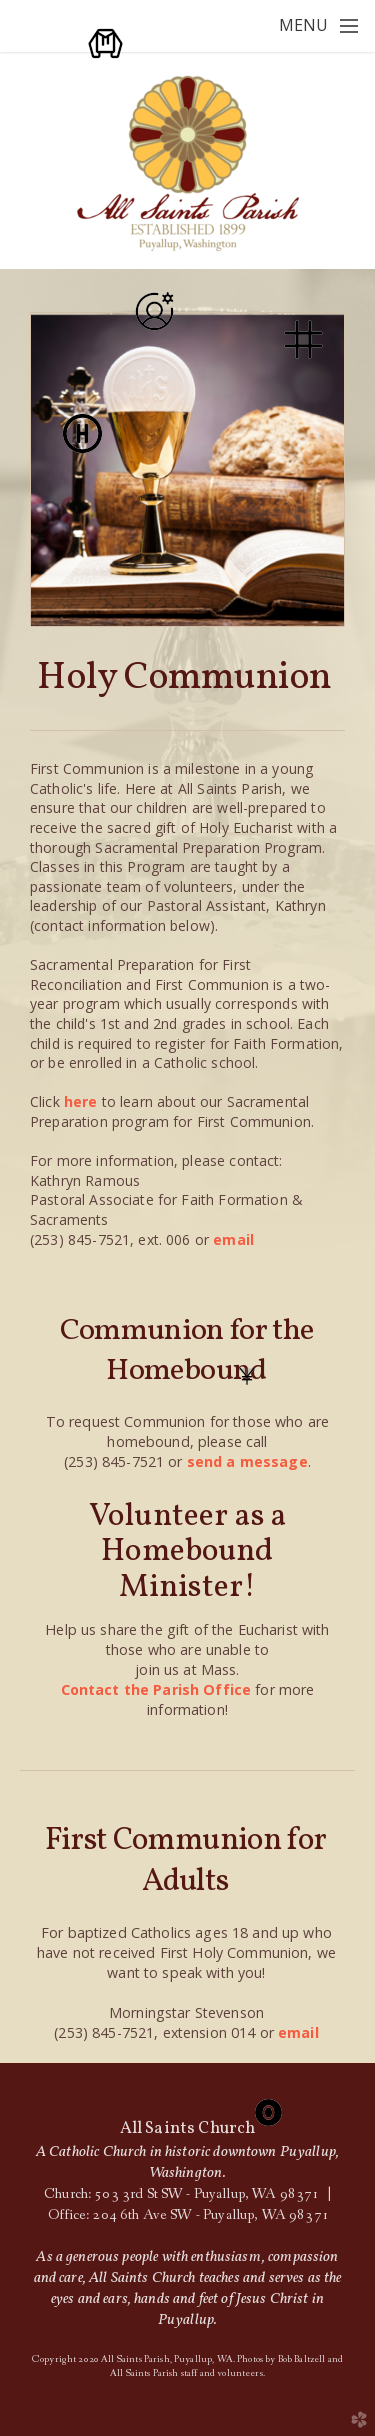 This screenshot has height=2436, width=375. Describe the element at coordinates (105, 43) in the screenshot. I see `browse clothing or apparel items` at that location.